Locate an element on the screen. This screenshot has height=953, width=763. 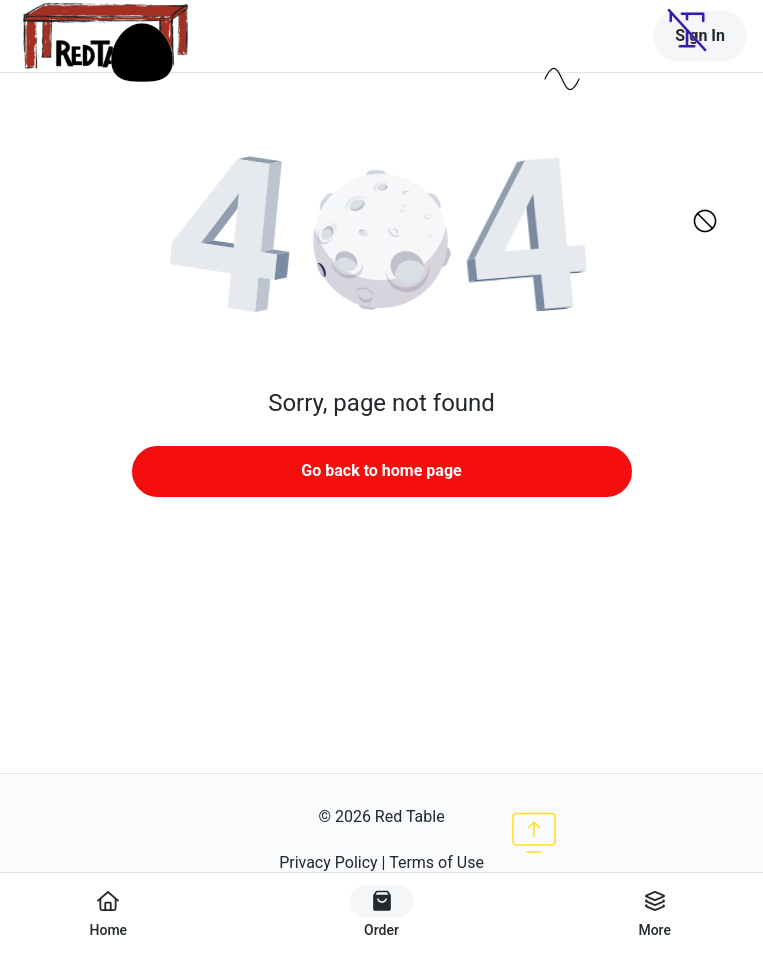
indicates a blocked or prohibited action is located at coordinates (705, 221).